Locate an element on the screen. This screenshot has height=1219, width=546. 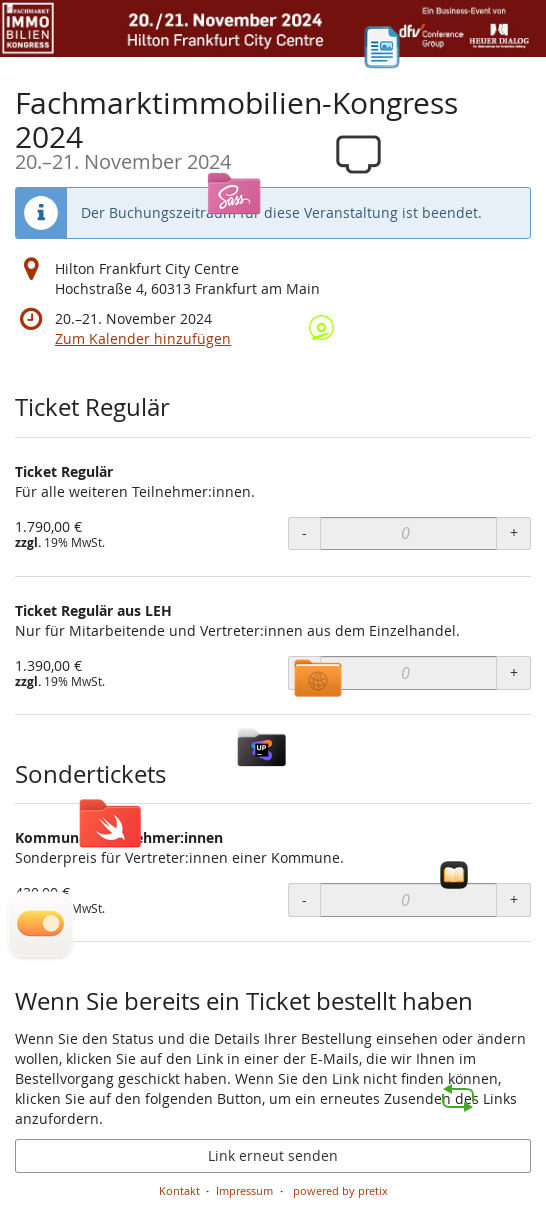
open system control center settings is located at coordinates (40, 924).